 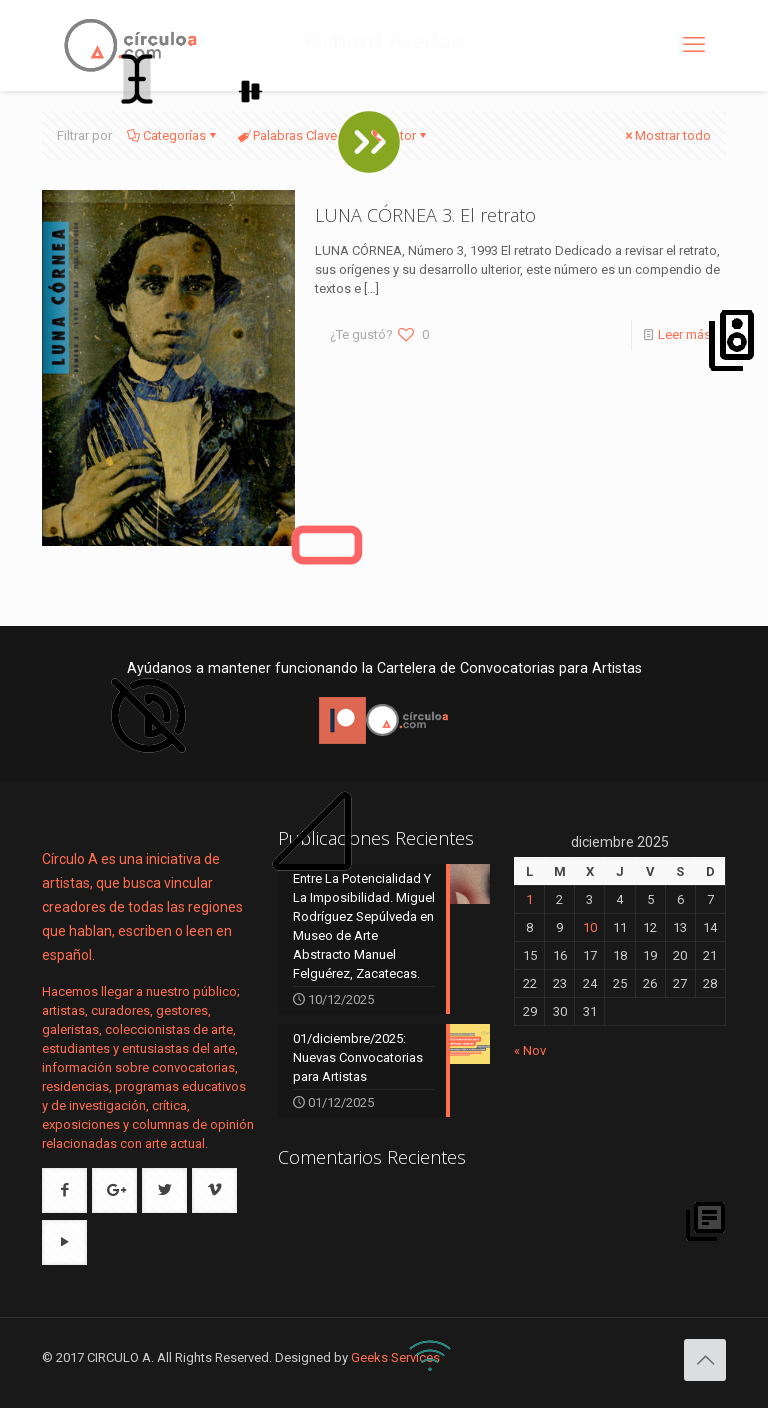 What do you see at coordinates (705, 1221) in the screenshot?
I see `access your library or reading list` at bounding box center [705, 1221].